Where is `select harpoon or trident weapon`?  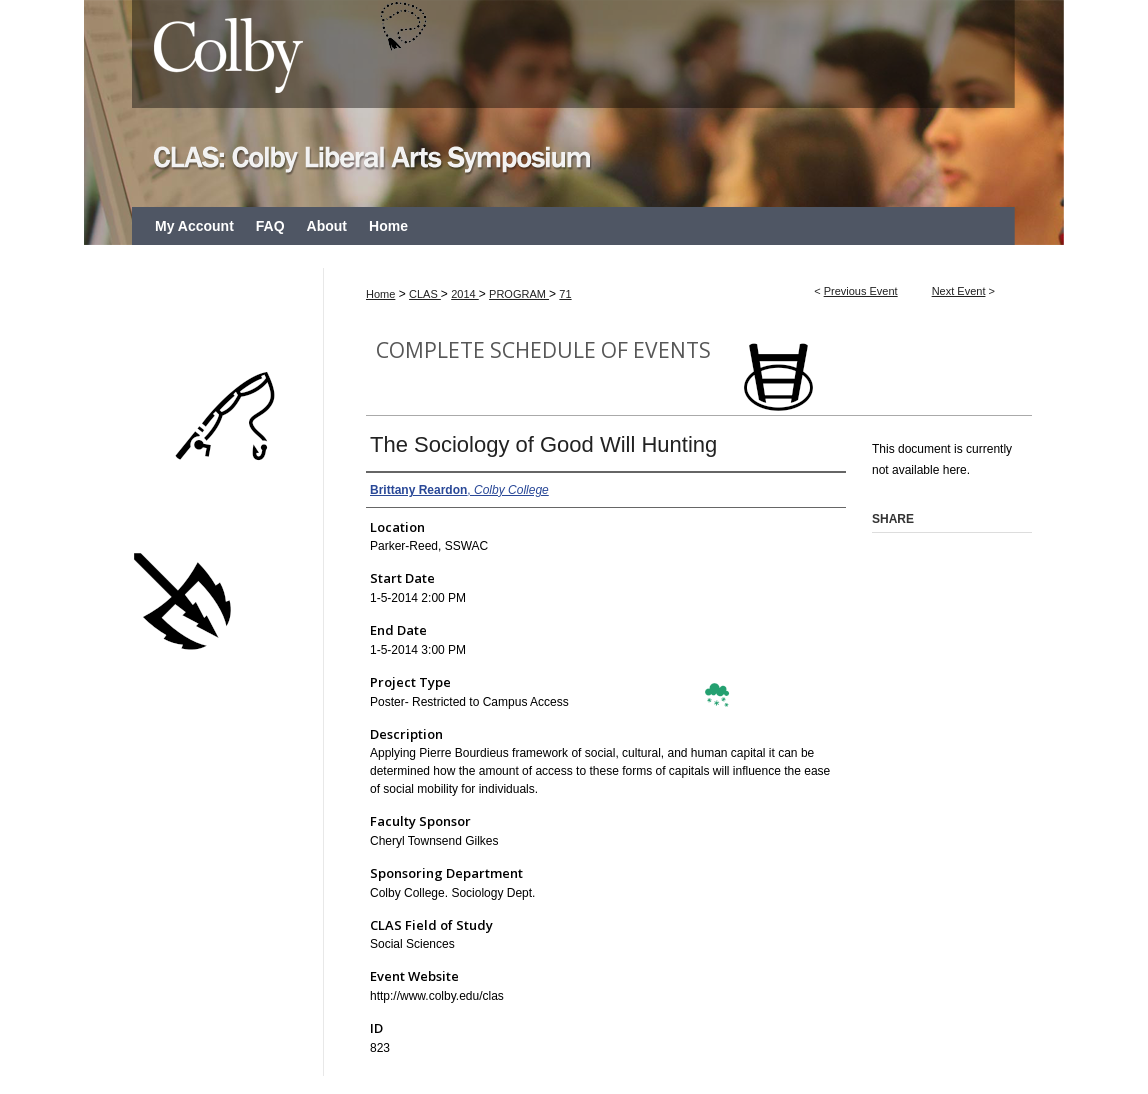
select harpoon or trident weapon is located at coordinates (183, 601).